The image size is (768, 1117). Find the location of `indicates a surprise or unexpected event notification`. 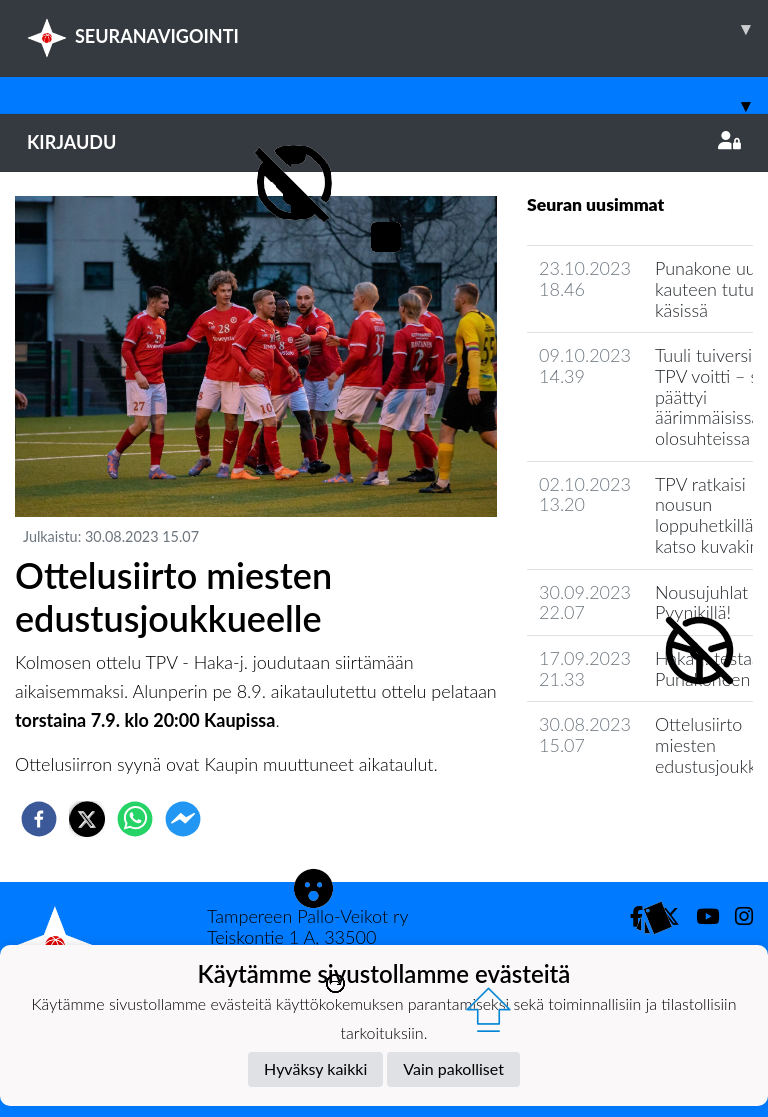

indicates a surprise or unexpected event notification is located at coordinates (313, 888).